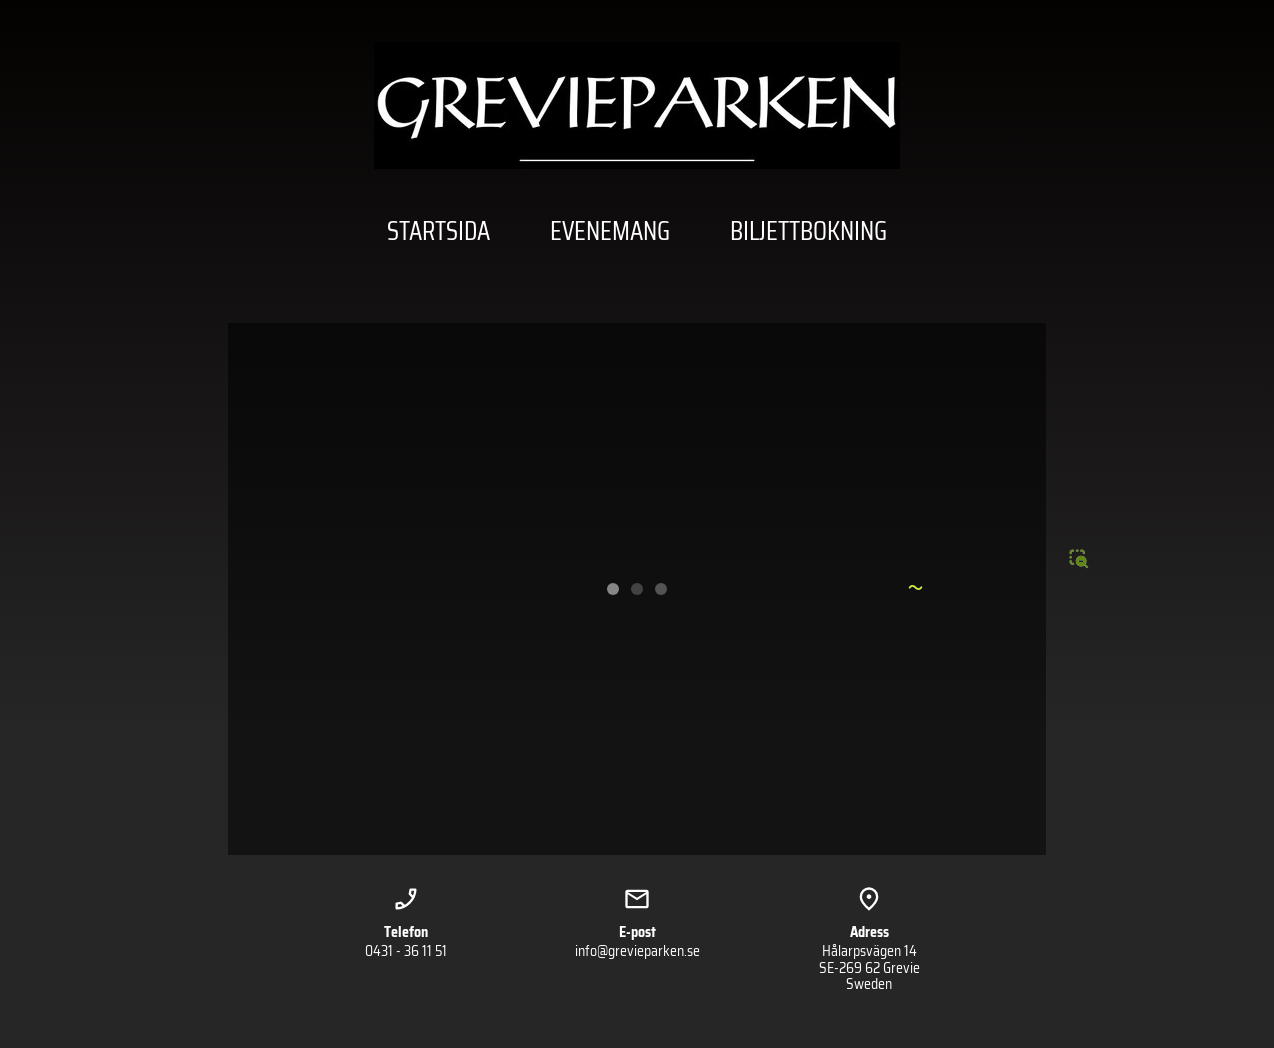 Image resolution: width=1274 pixels, height=1048 pixels. I want to click on indicates approximate or similar value, so click(915, 587).